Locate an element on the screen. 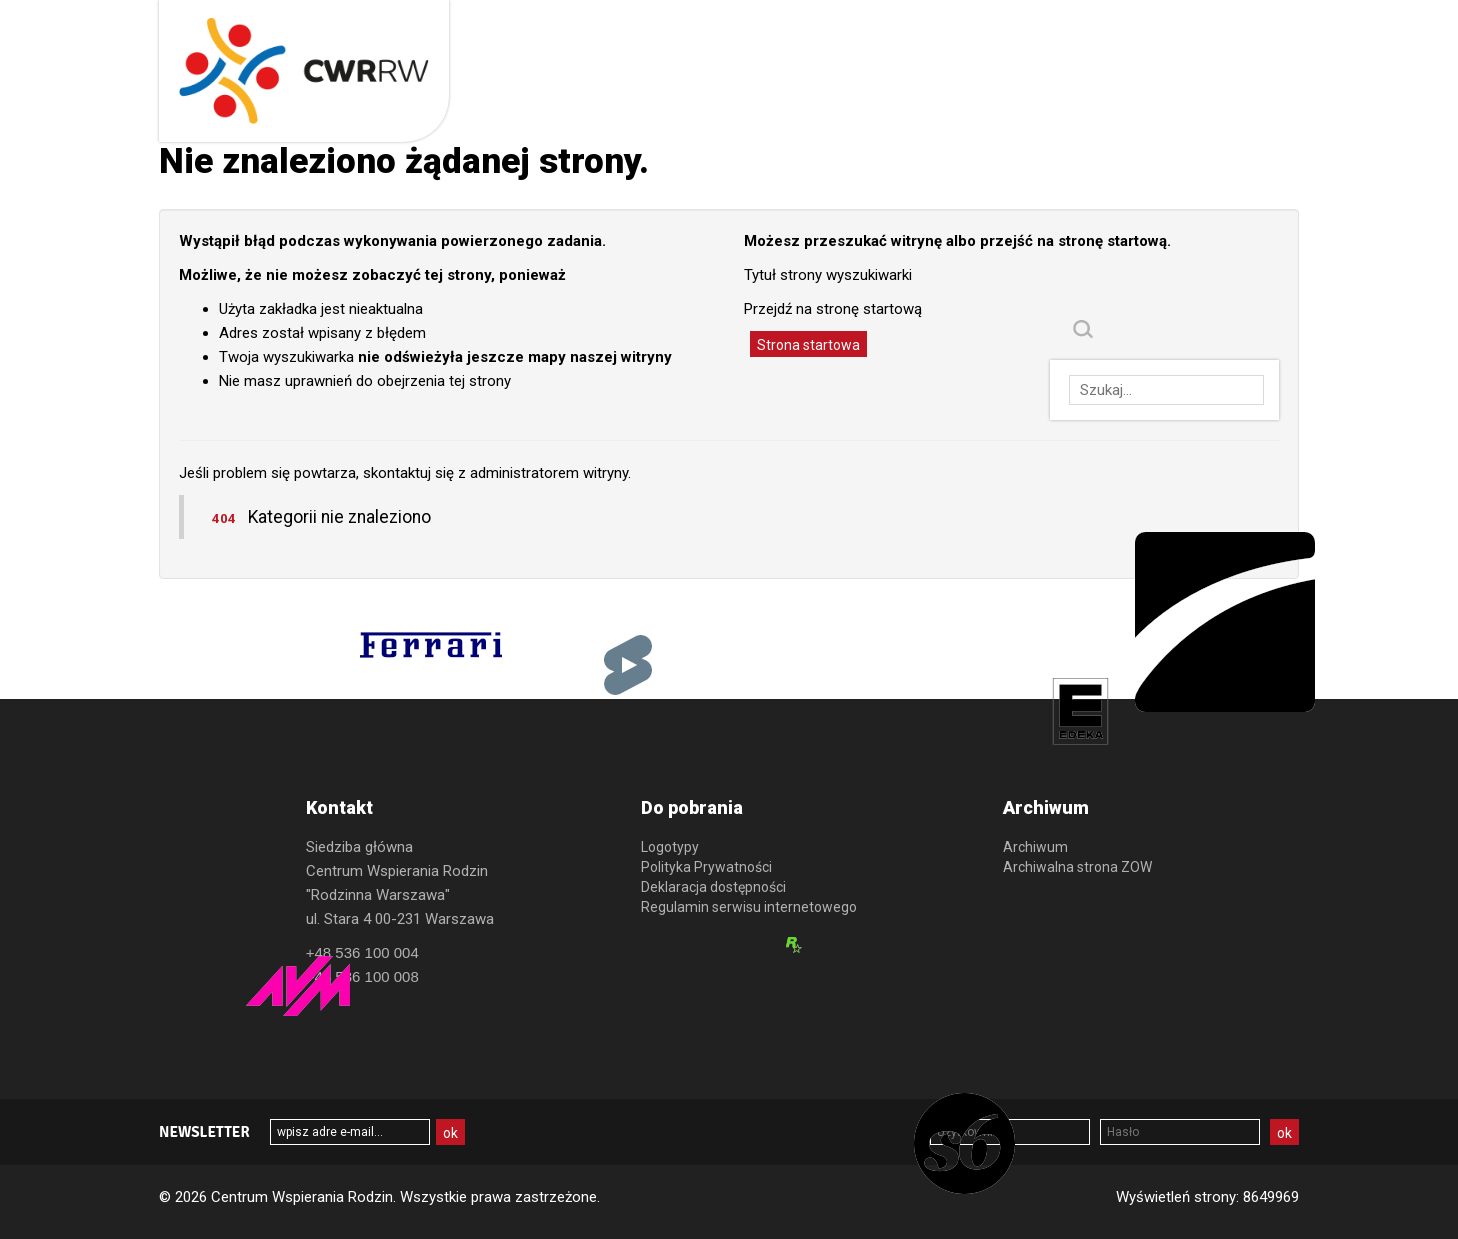 The height and width of the screenshot is (1239, 1458). Rockstar Games company logo is located at coordinates (794, 945).